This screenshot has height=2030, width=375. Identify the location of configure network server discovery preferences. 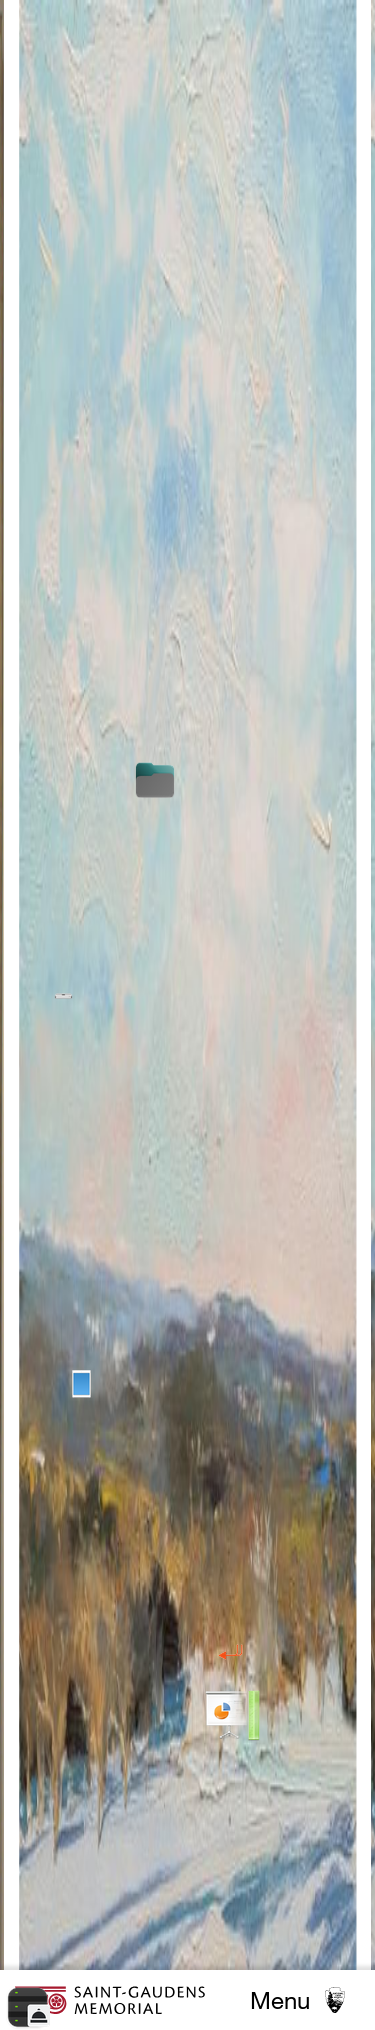
(28, 2008).